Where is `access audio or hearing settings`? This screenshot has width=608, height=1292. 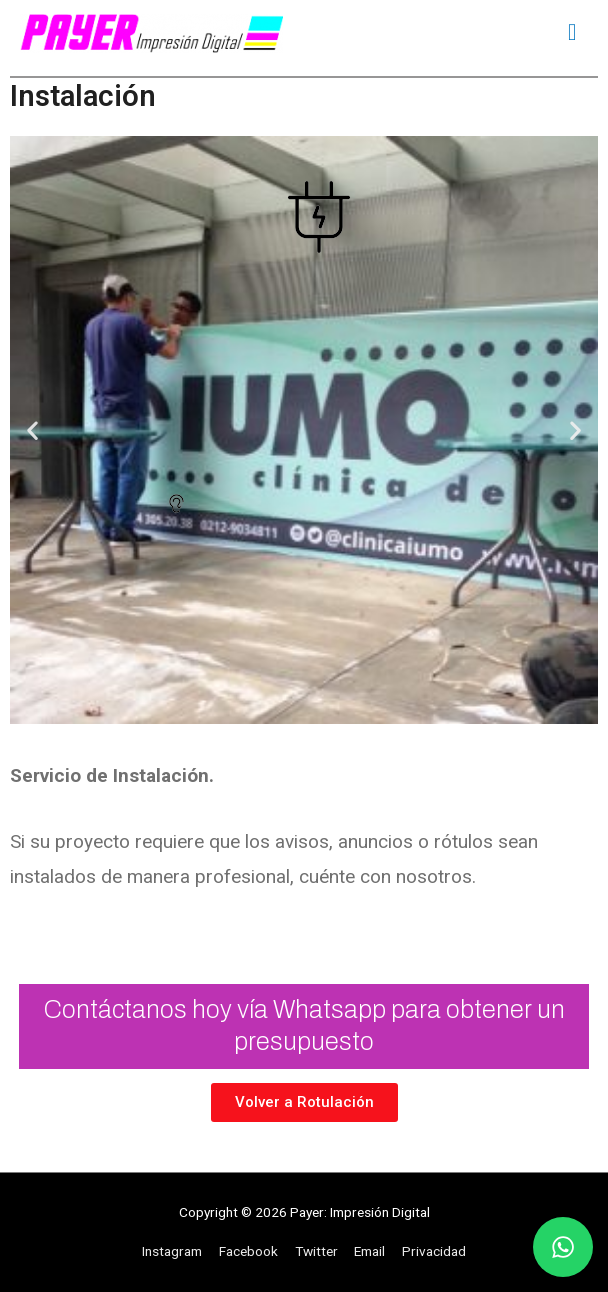
access audio or hearing settings is located at coordinates (176, 503).